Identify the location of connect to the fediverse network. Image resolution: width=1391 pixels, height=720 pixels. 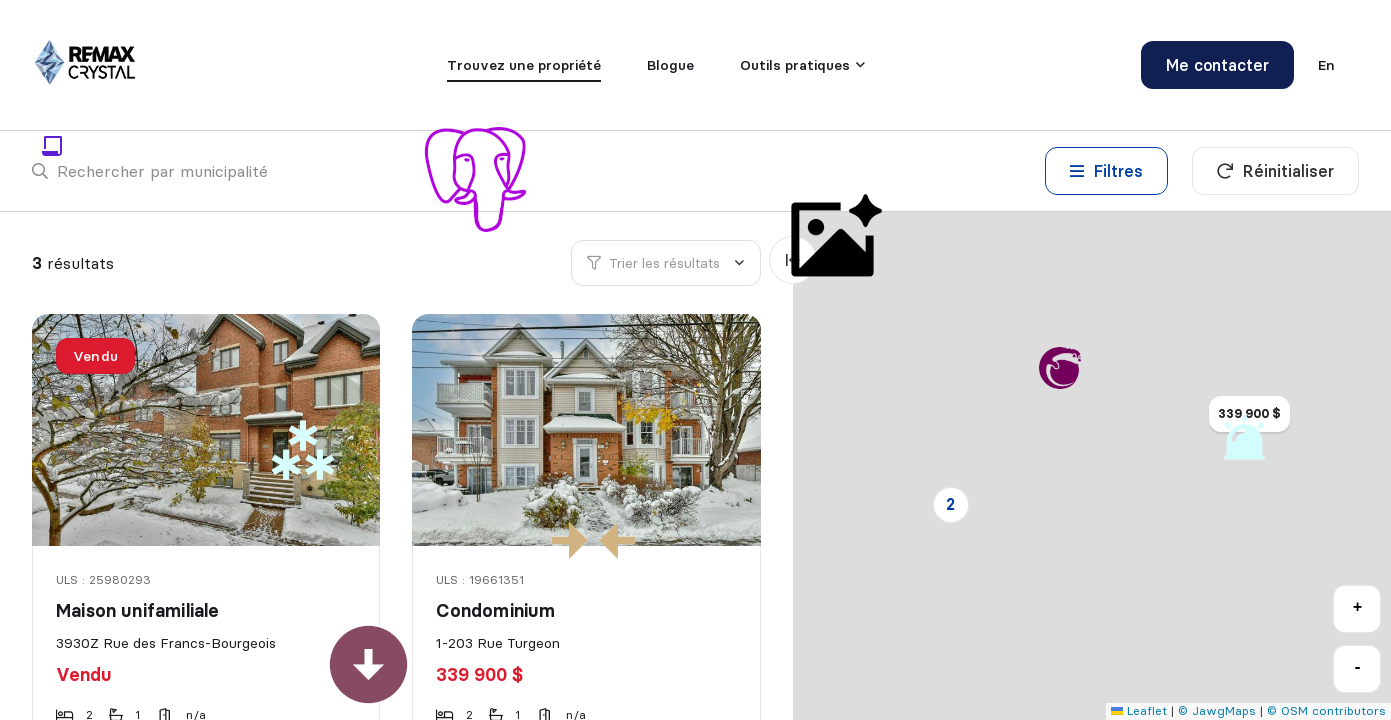
(303, 452).